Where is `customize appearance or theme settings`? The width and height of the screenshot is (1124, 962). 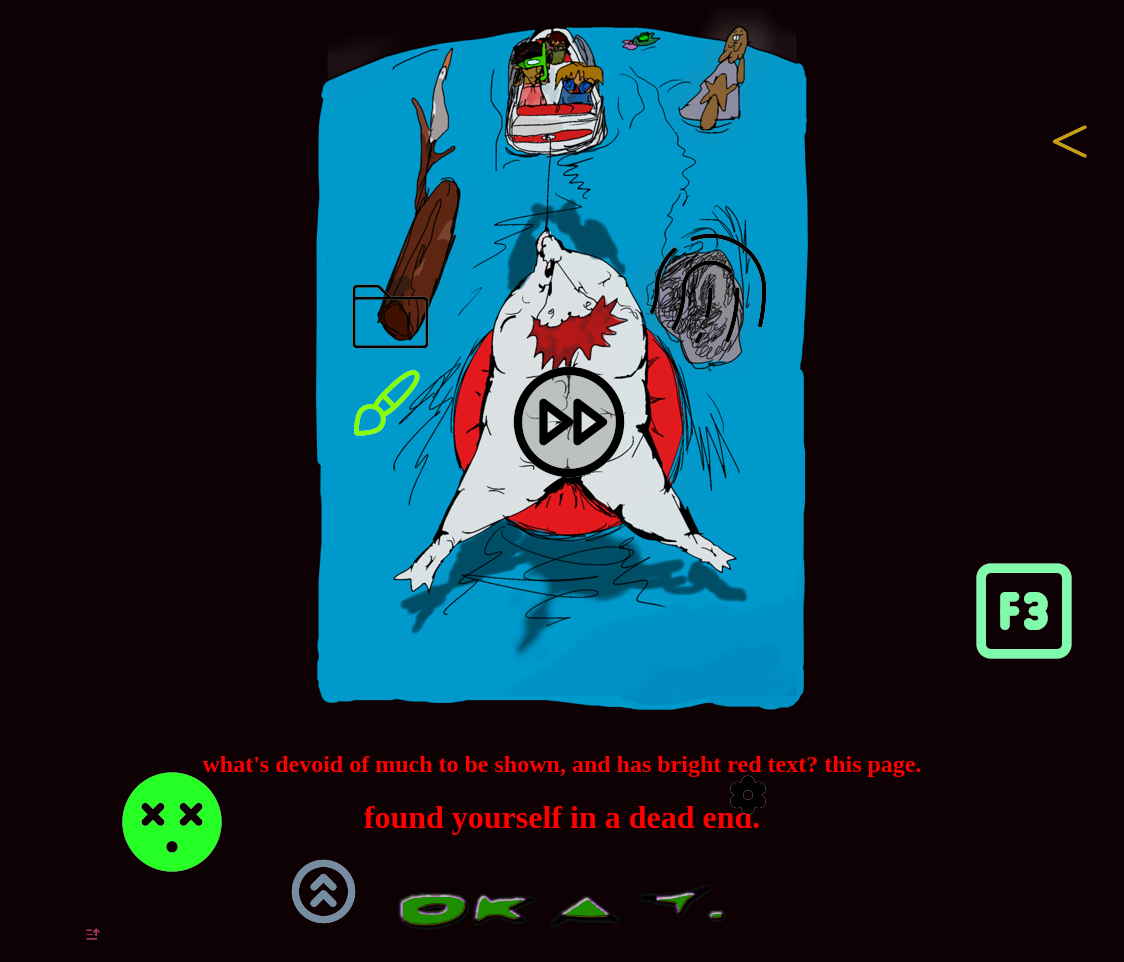 customize appearance or theme settings is located at coordinates (386, 402).